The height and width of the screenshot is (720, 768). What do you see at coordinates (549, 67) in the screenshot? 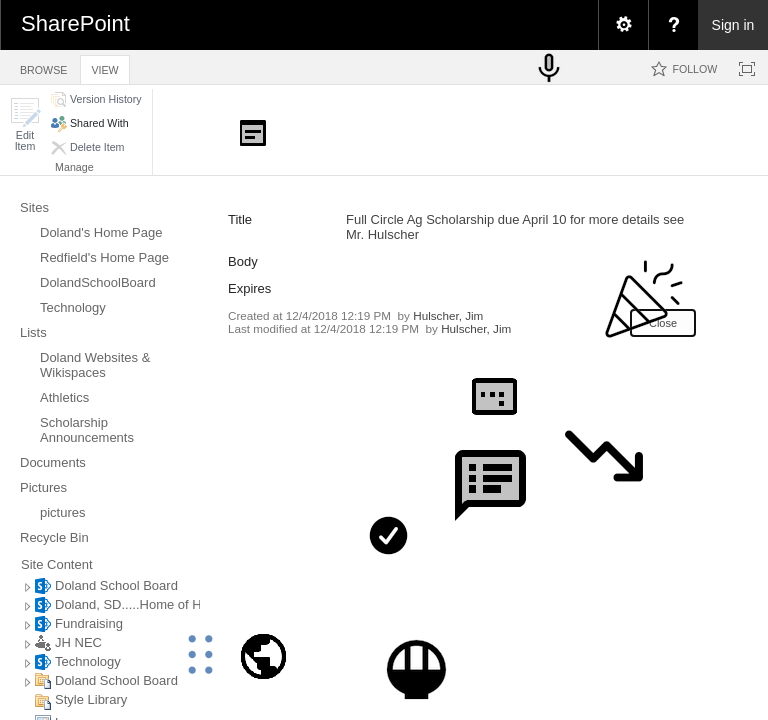
I see `tap to use voice input` at bounding box center [549, 67].